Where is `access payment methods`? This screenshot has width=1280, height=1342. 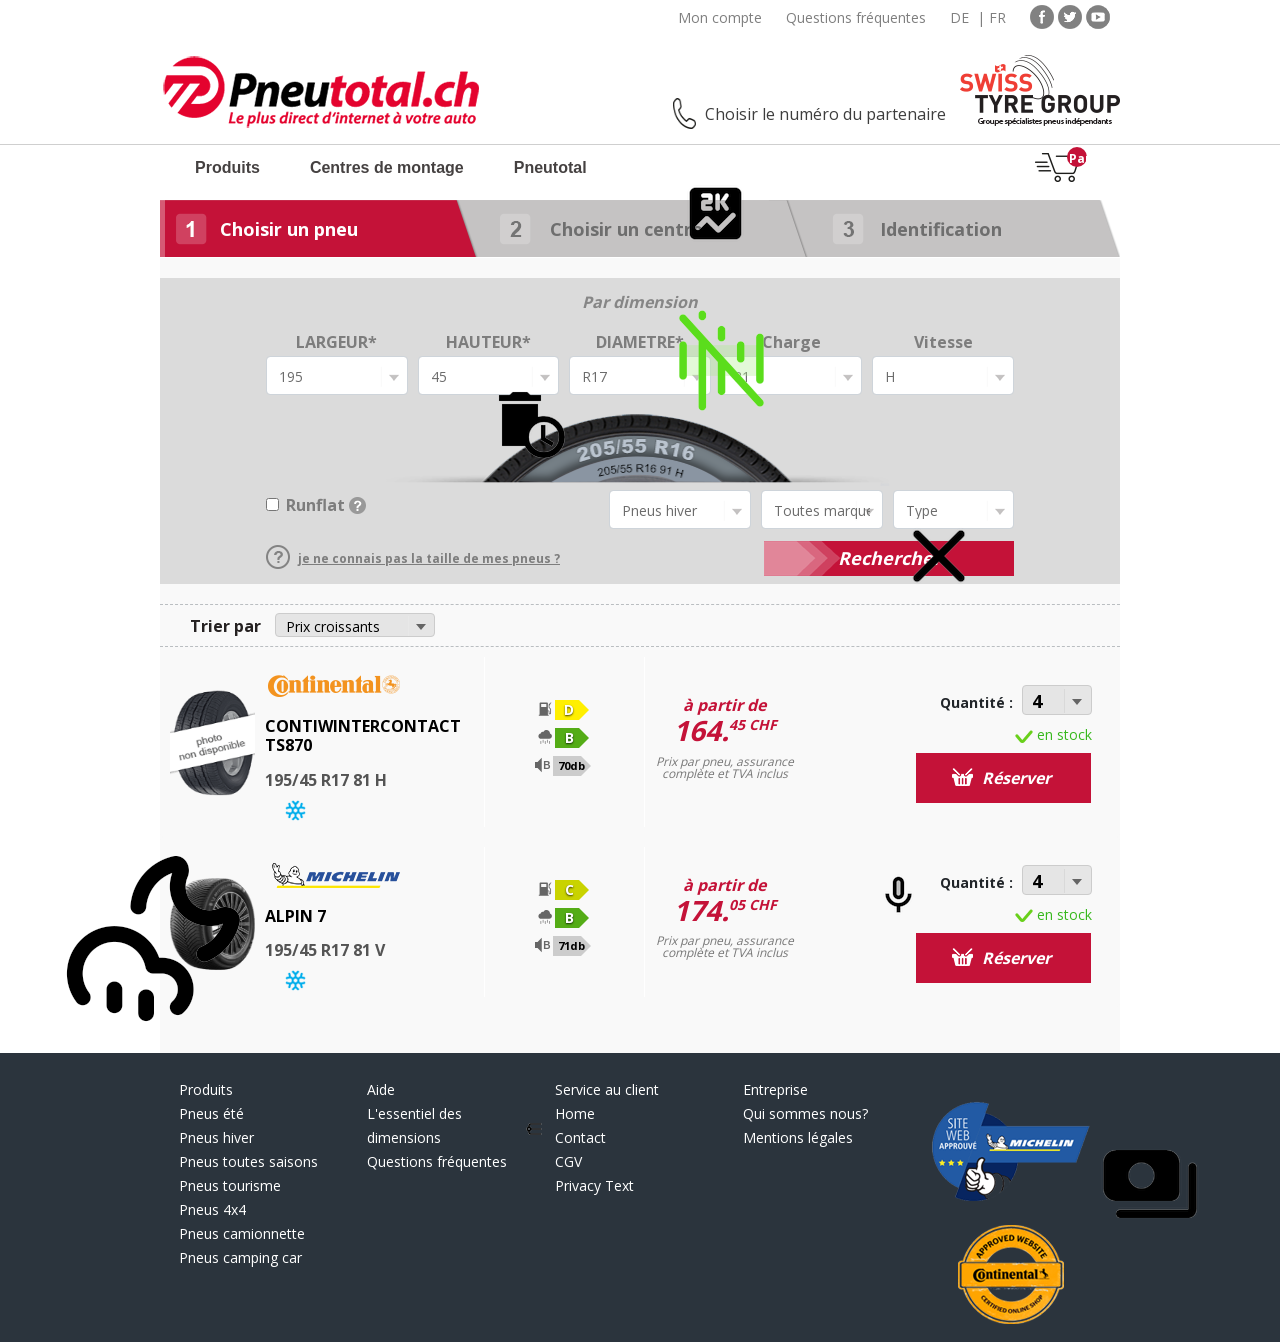
access payment methods is located at coordinates (1150, 1184).